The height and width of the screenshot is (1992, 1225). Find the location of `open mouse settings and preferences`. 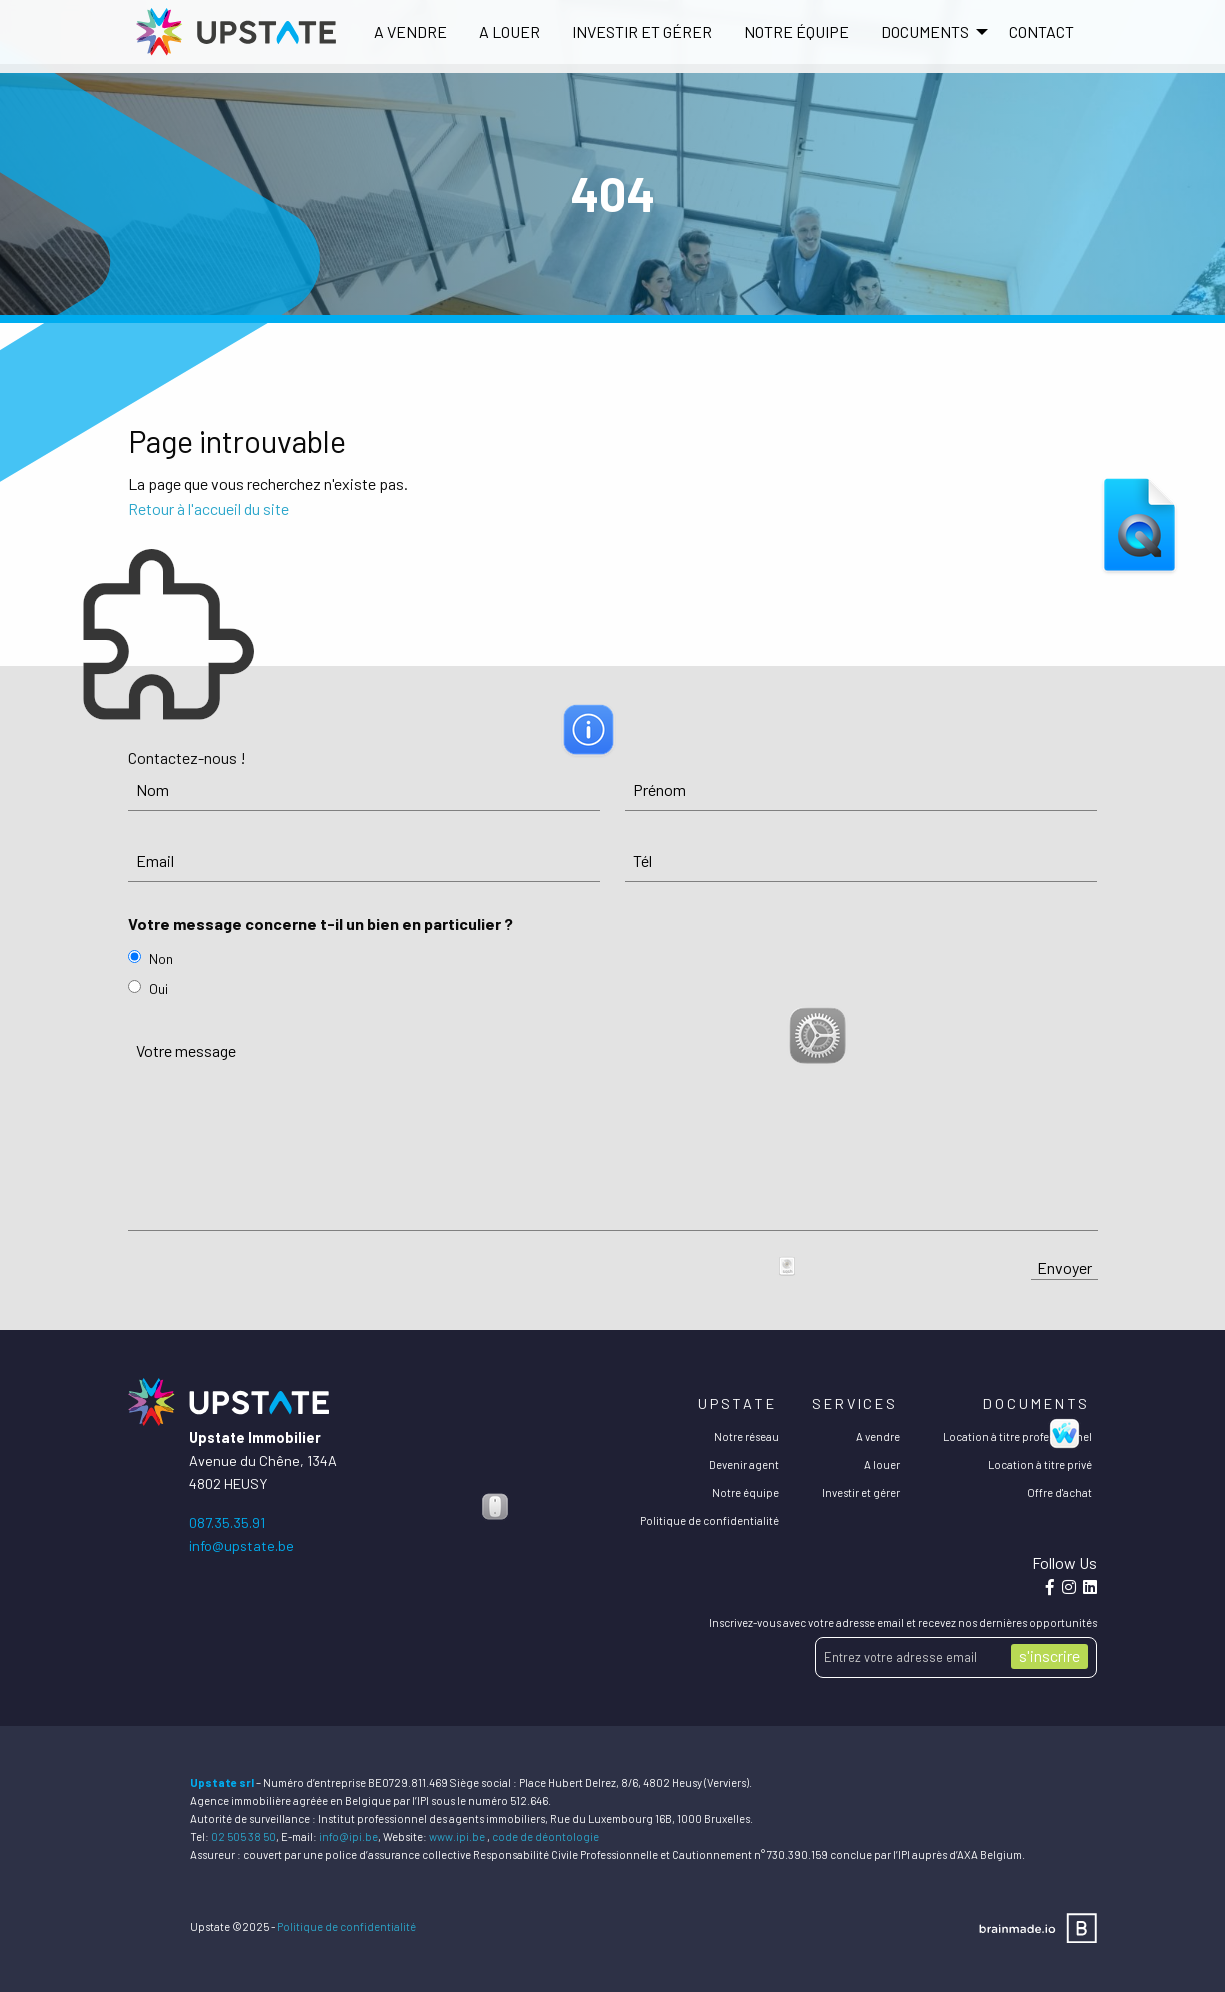

open mouse settings and preferences is located at coordinates (495, 1507).